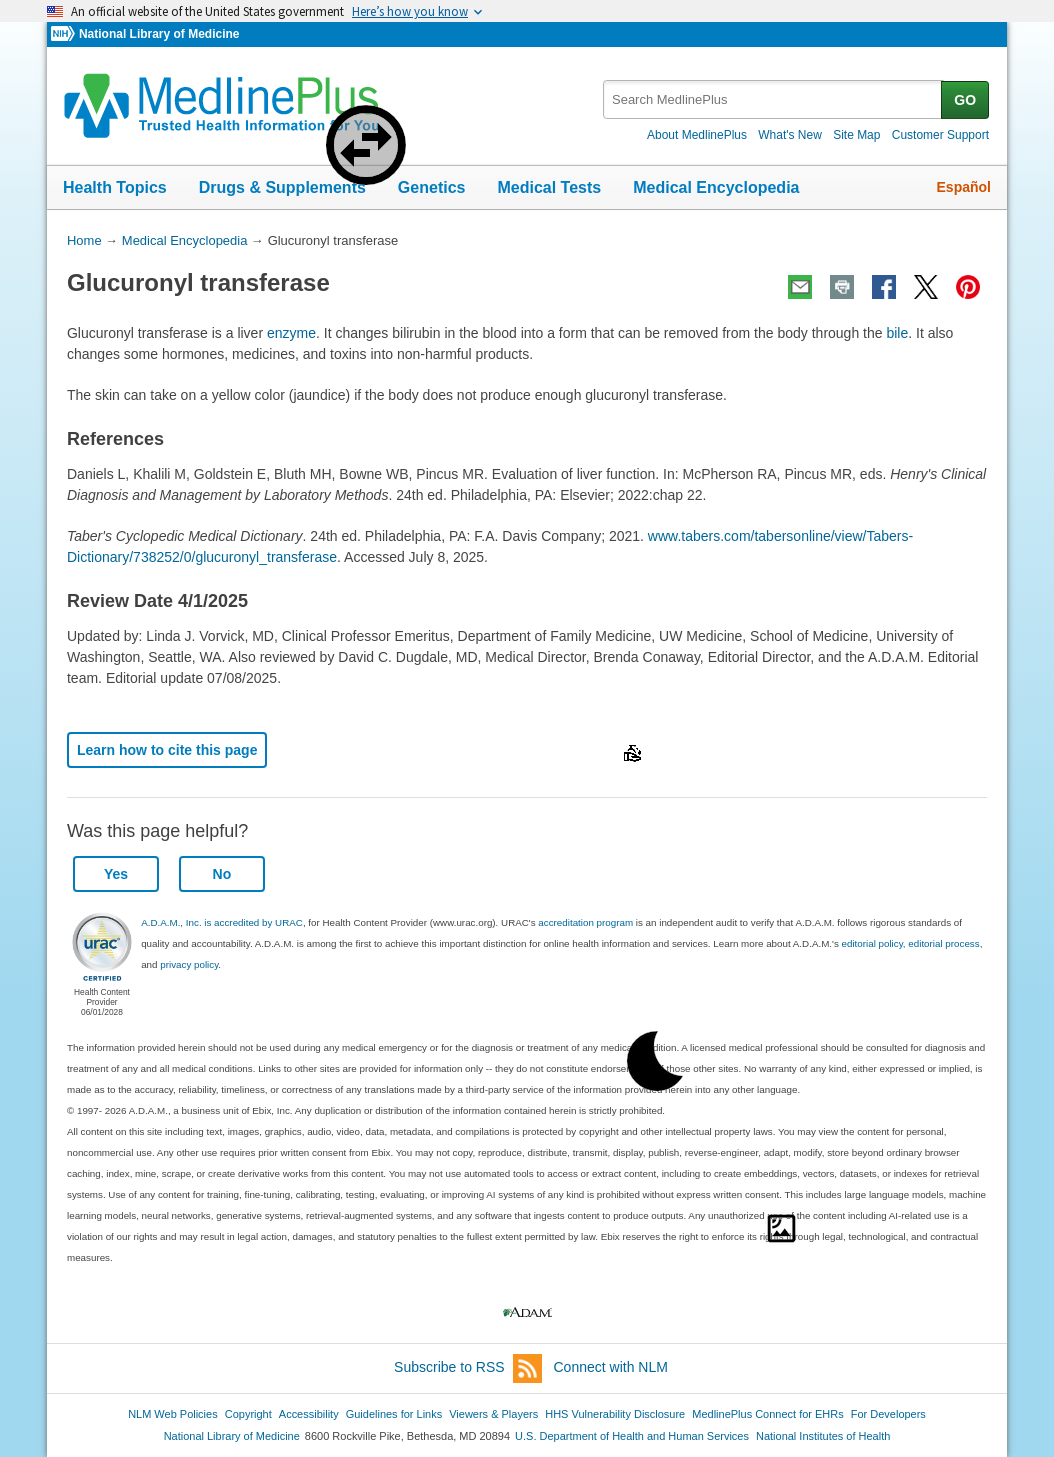  Describe the element at coordinates (657, 1061) in the screenshot. I see `enable bedtime or sleep mode` at that location.